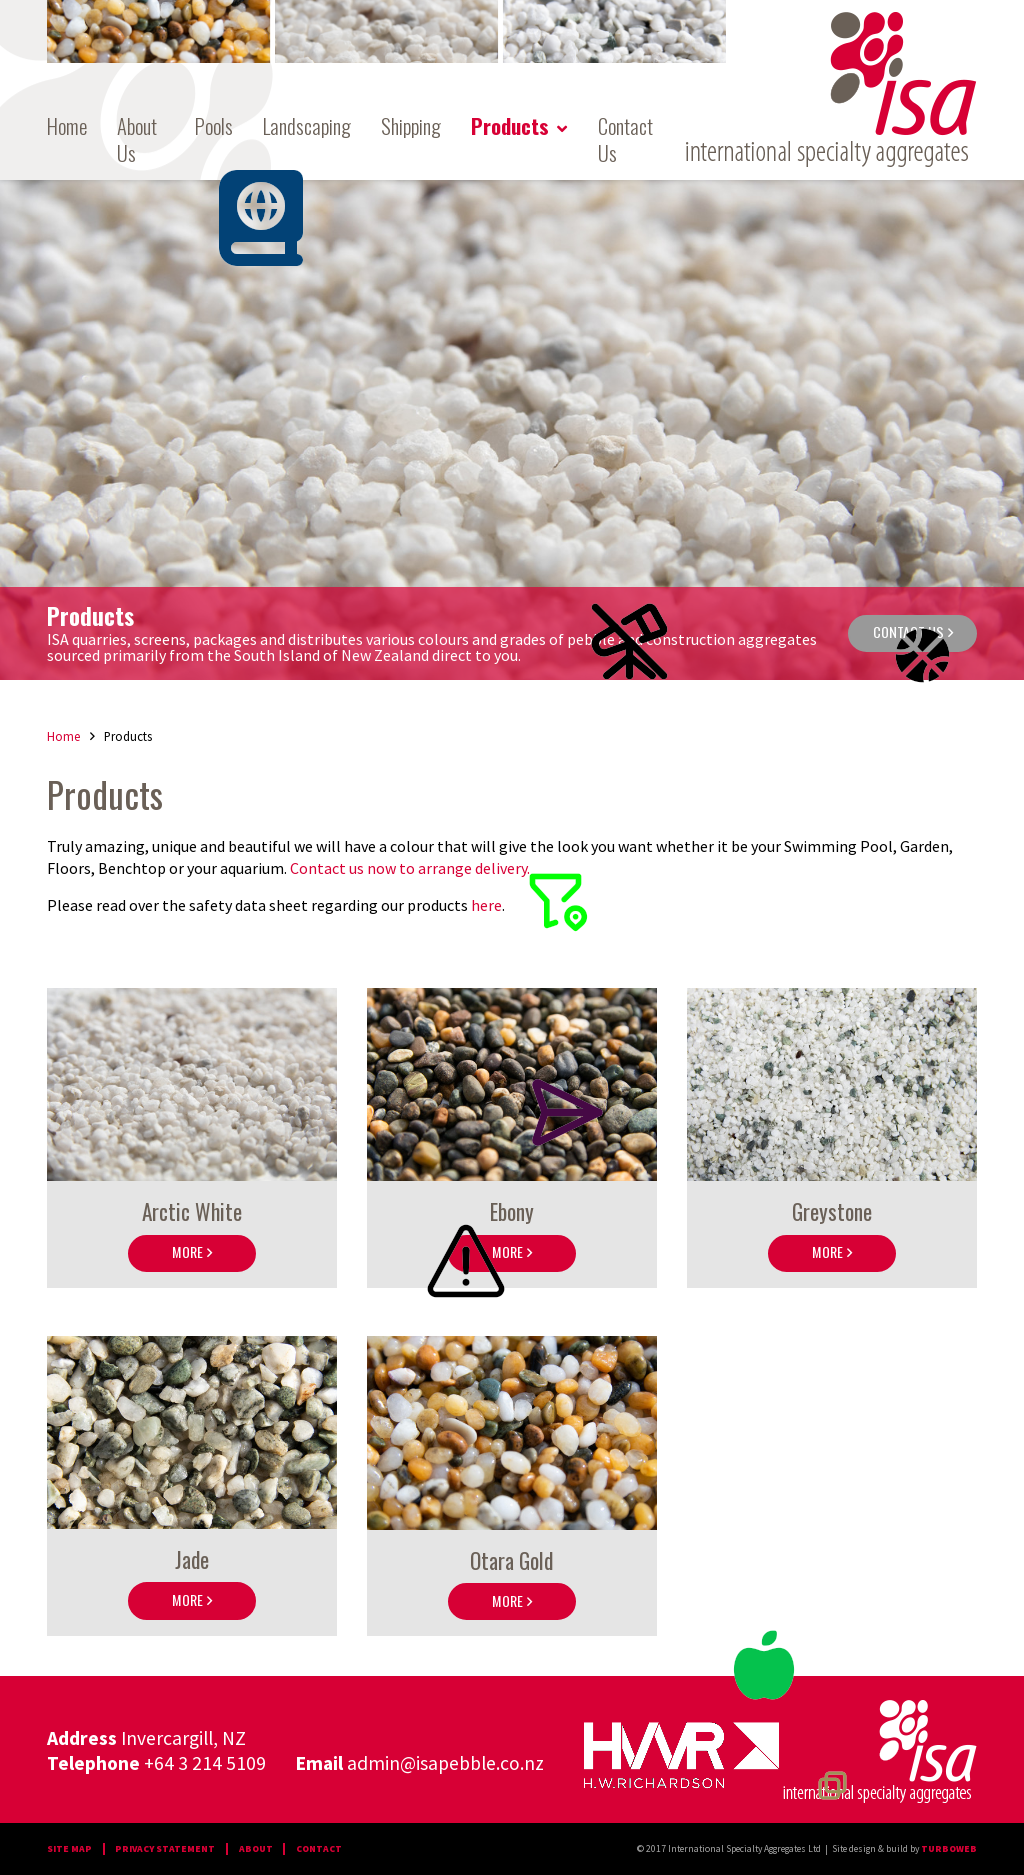  I want to click on send a message, so click(565, 1112).